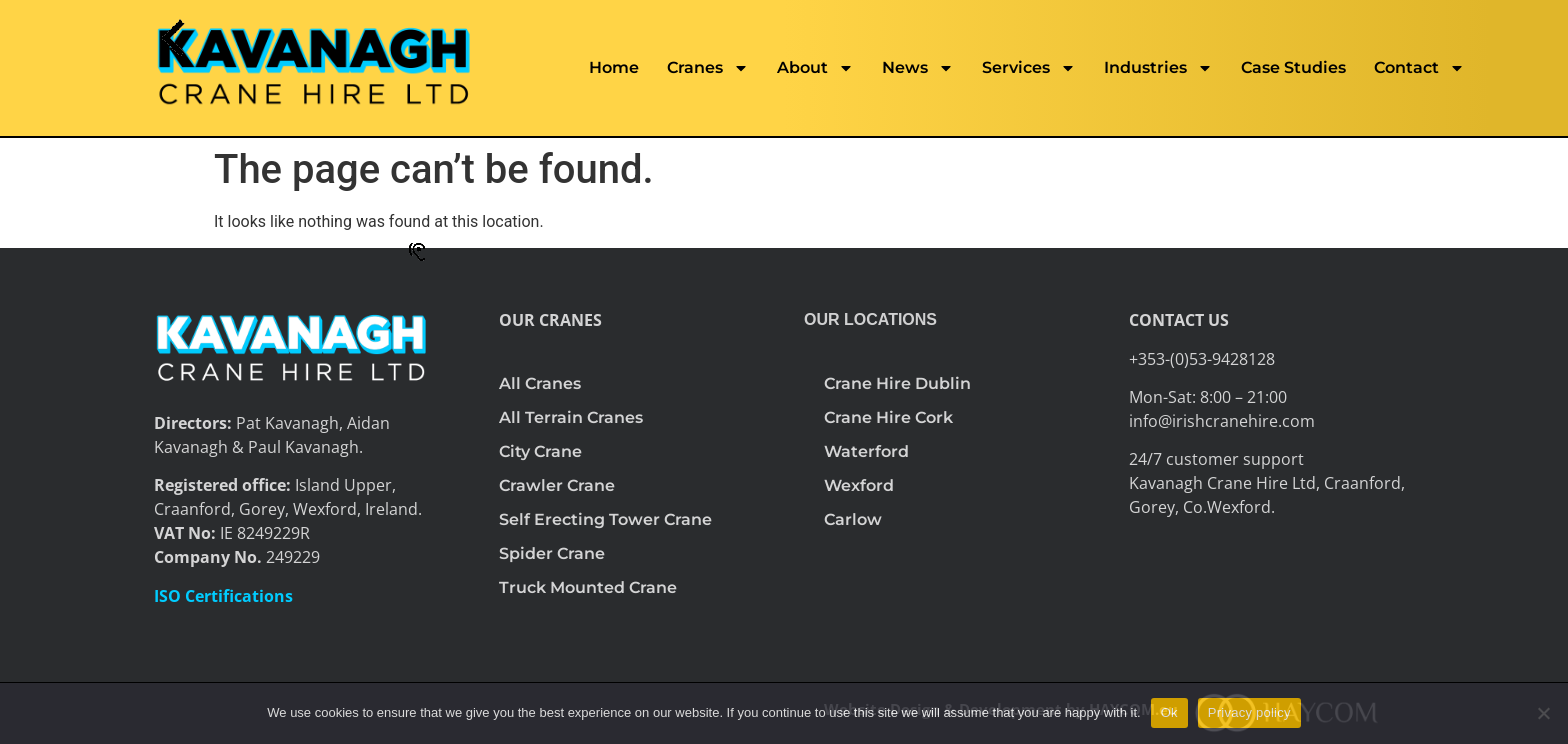  Describe the element at coordinates (174, 38) in the screenshot. I see `go back to the previous screen` at that location.